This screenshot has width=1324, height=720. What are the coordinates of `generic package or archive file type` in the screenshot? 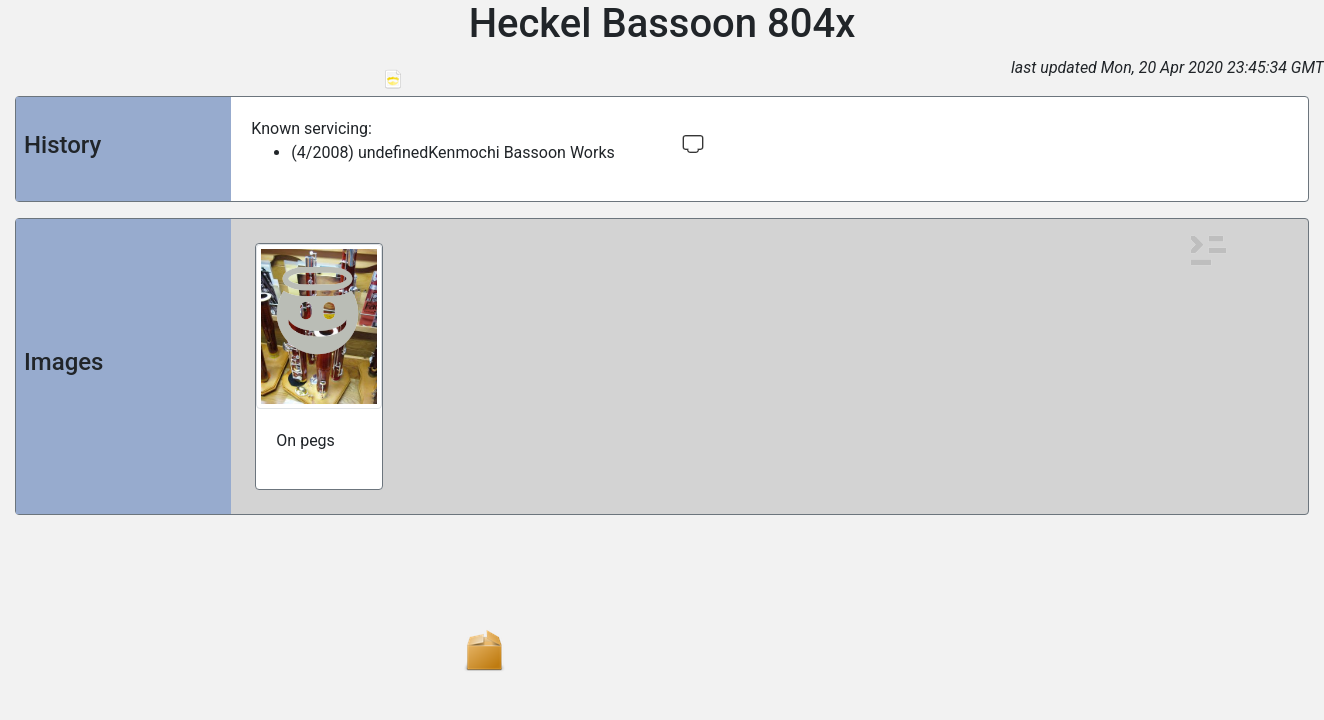 It's located at (484, 651).